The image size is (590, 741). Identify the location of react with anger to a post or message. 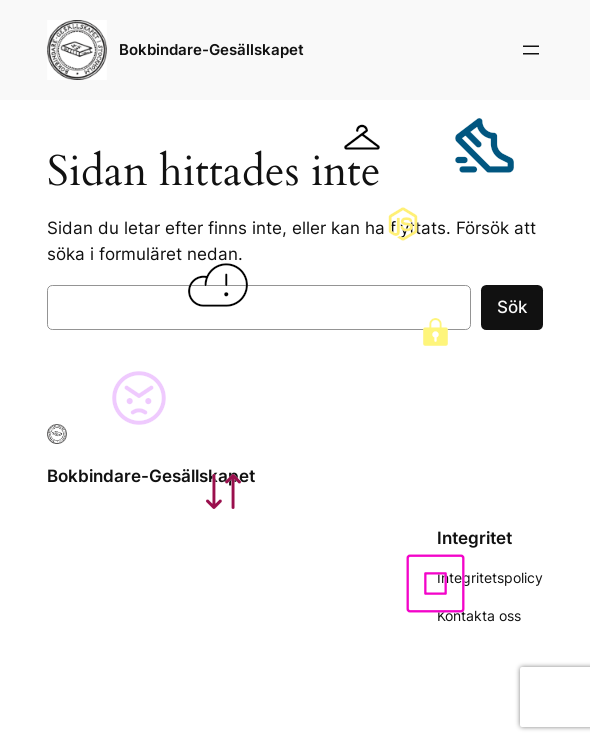
(139, 398).